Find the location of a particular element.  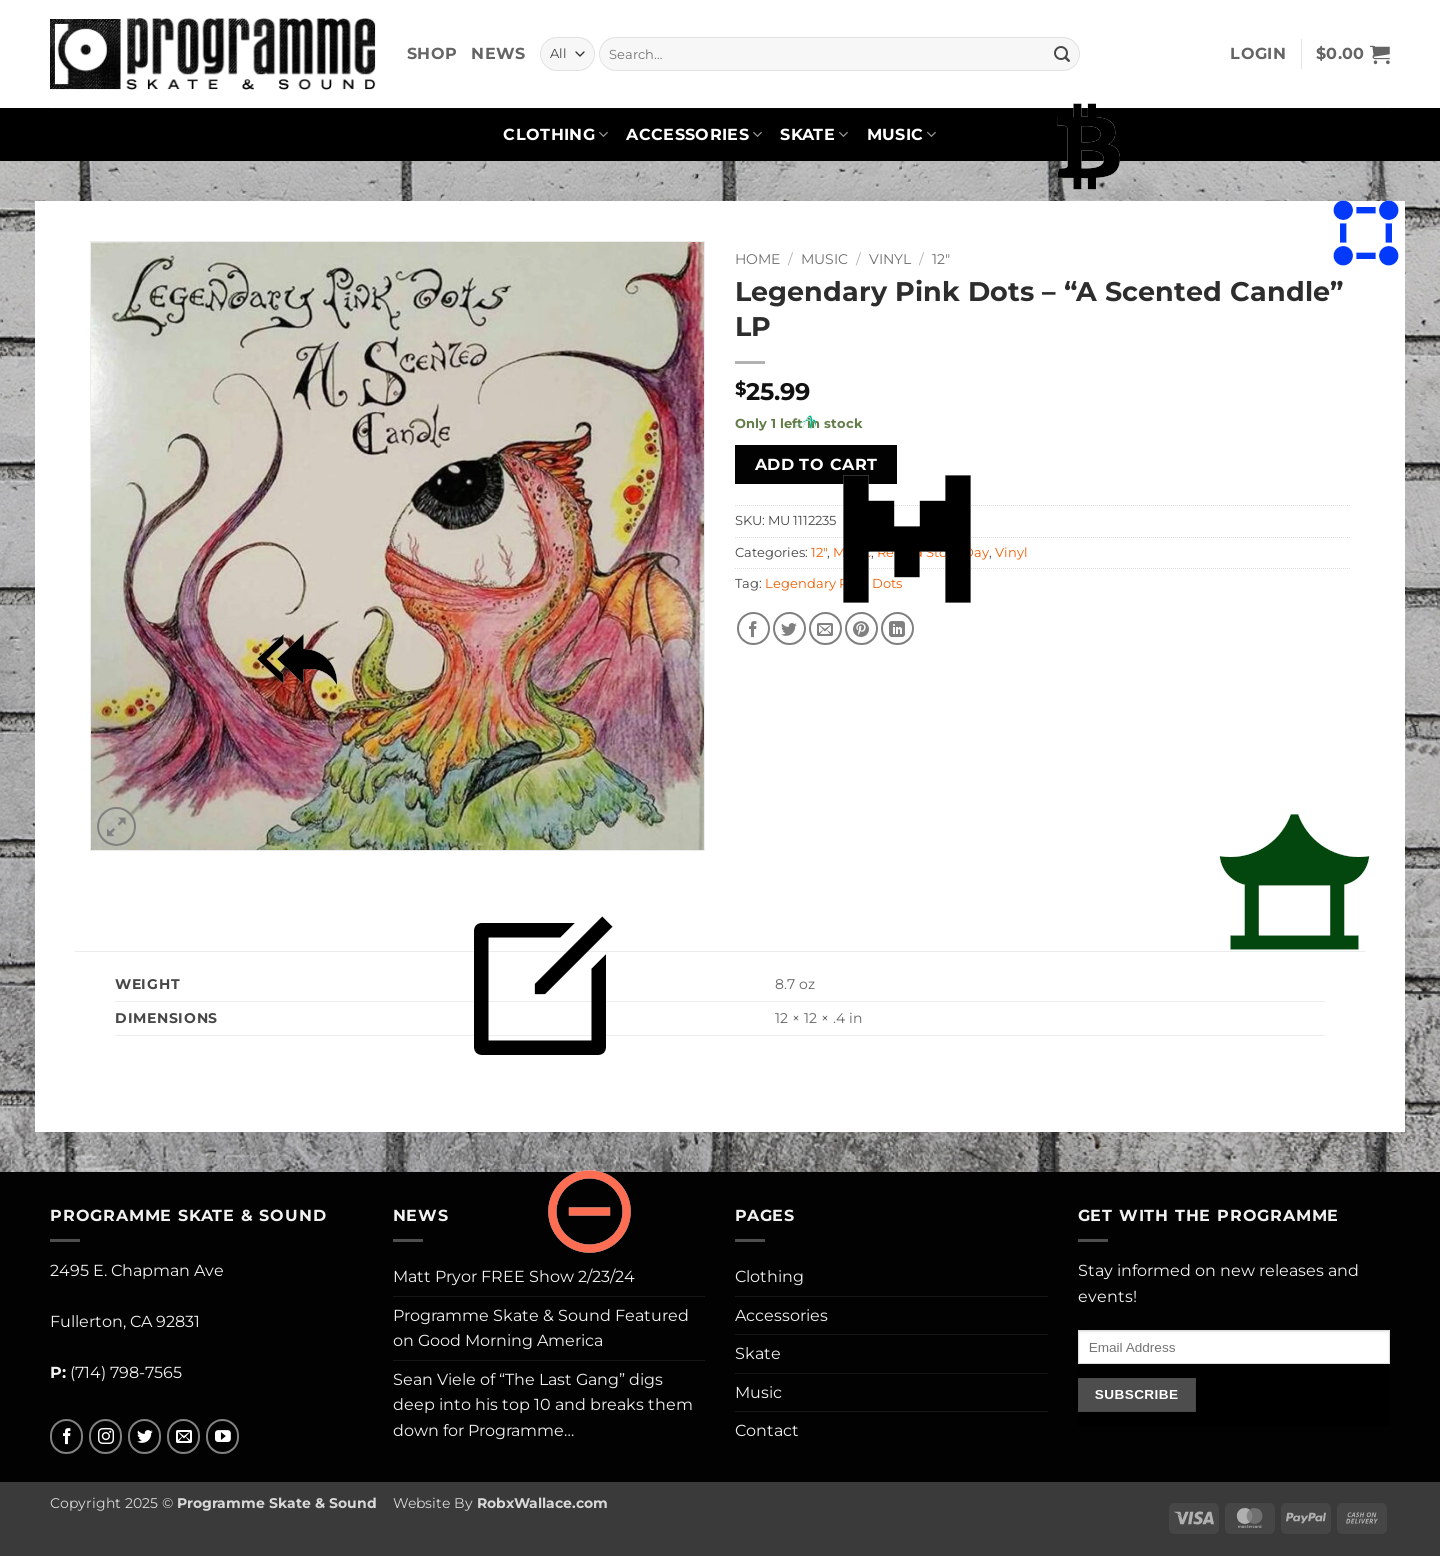

access historical or cultural landmarks is located at coordinates (1294, 885).